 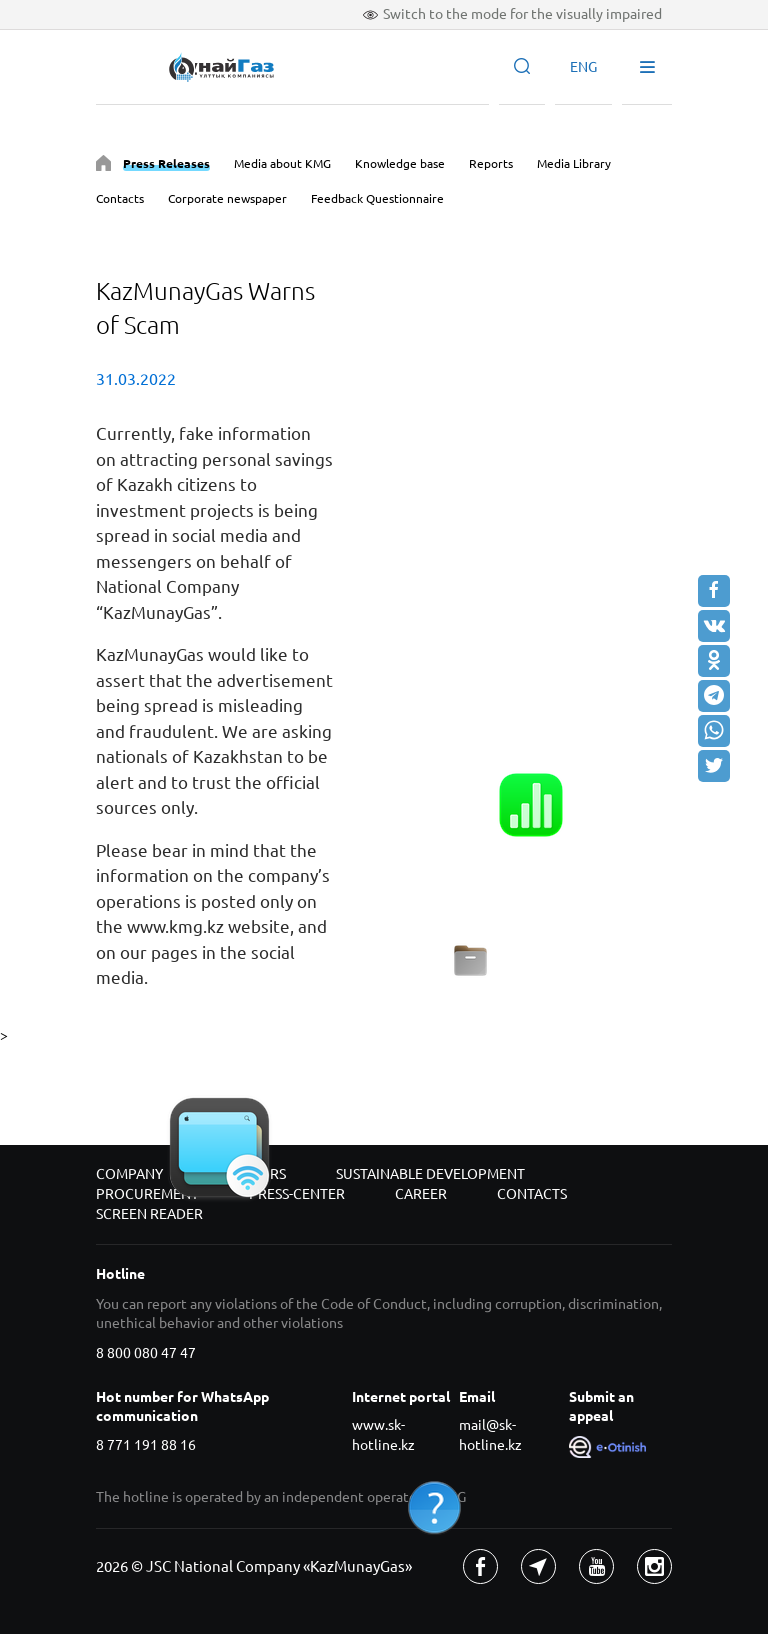 I want to click on open file manager application, so click(x=470, y=960).